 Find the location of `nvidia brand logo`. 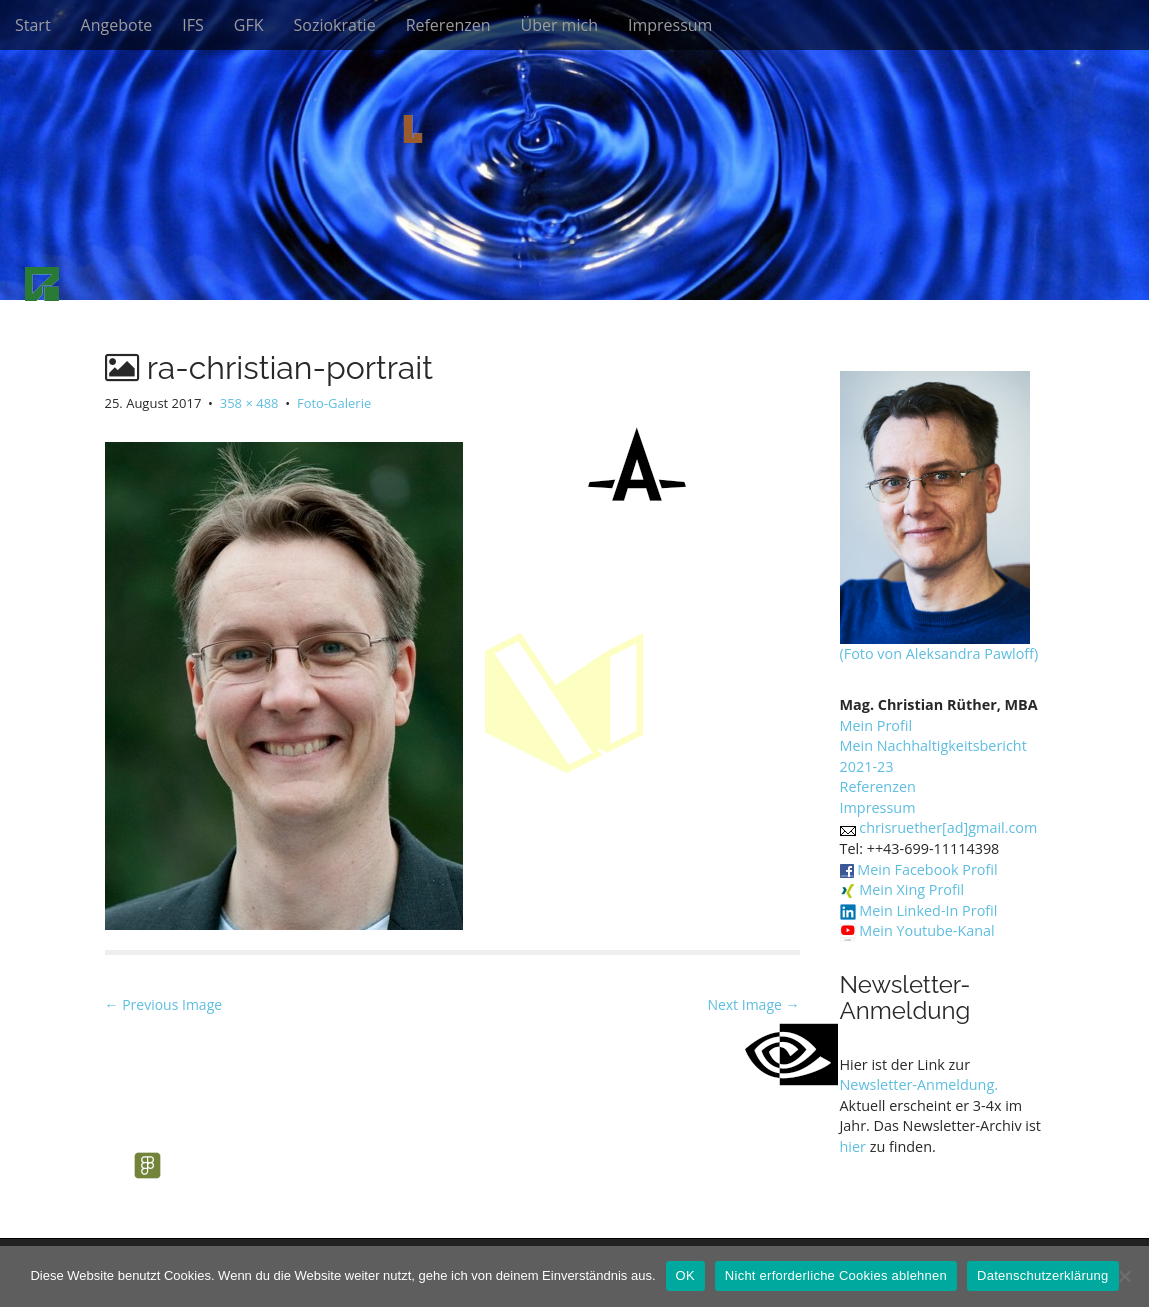

nvidia brand logo is located at coordinates (791, 1054).